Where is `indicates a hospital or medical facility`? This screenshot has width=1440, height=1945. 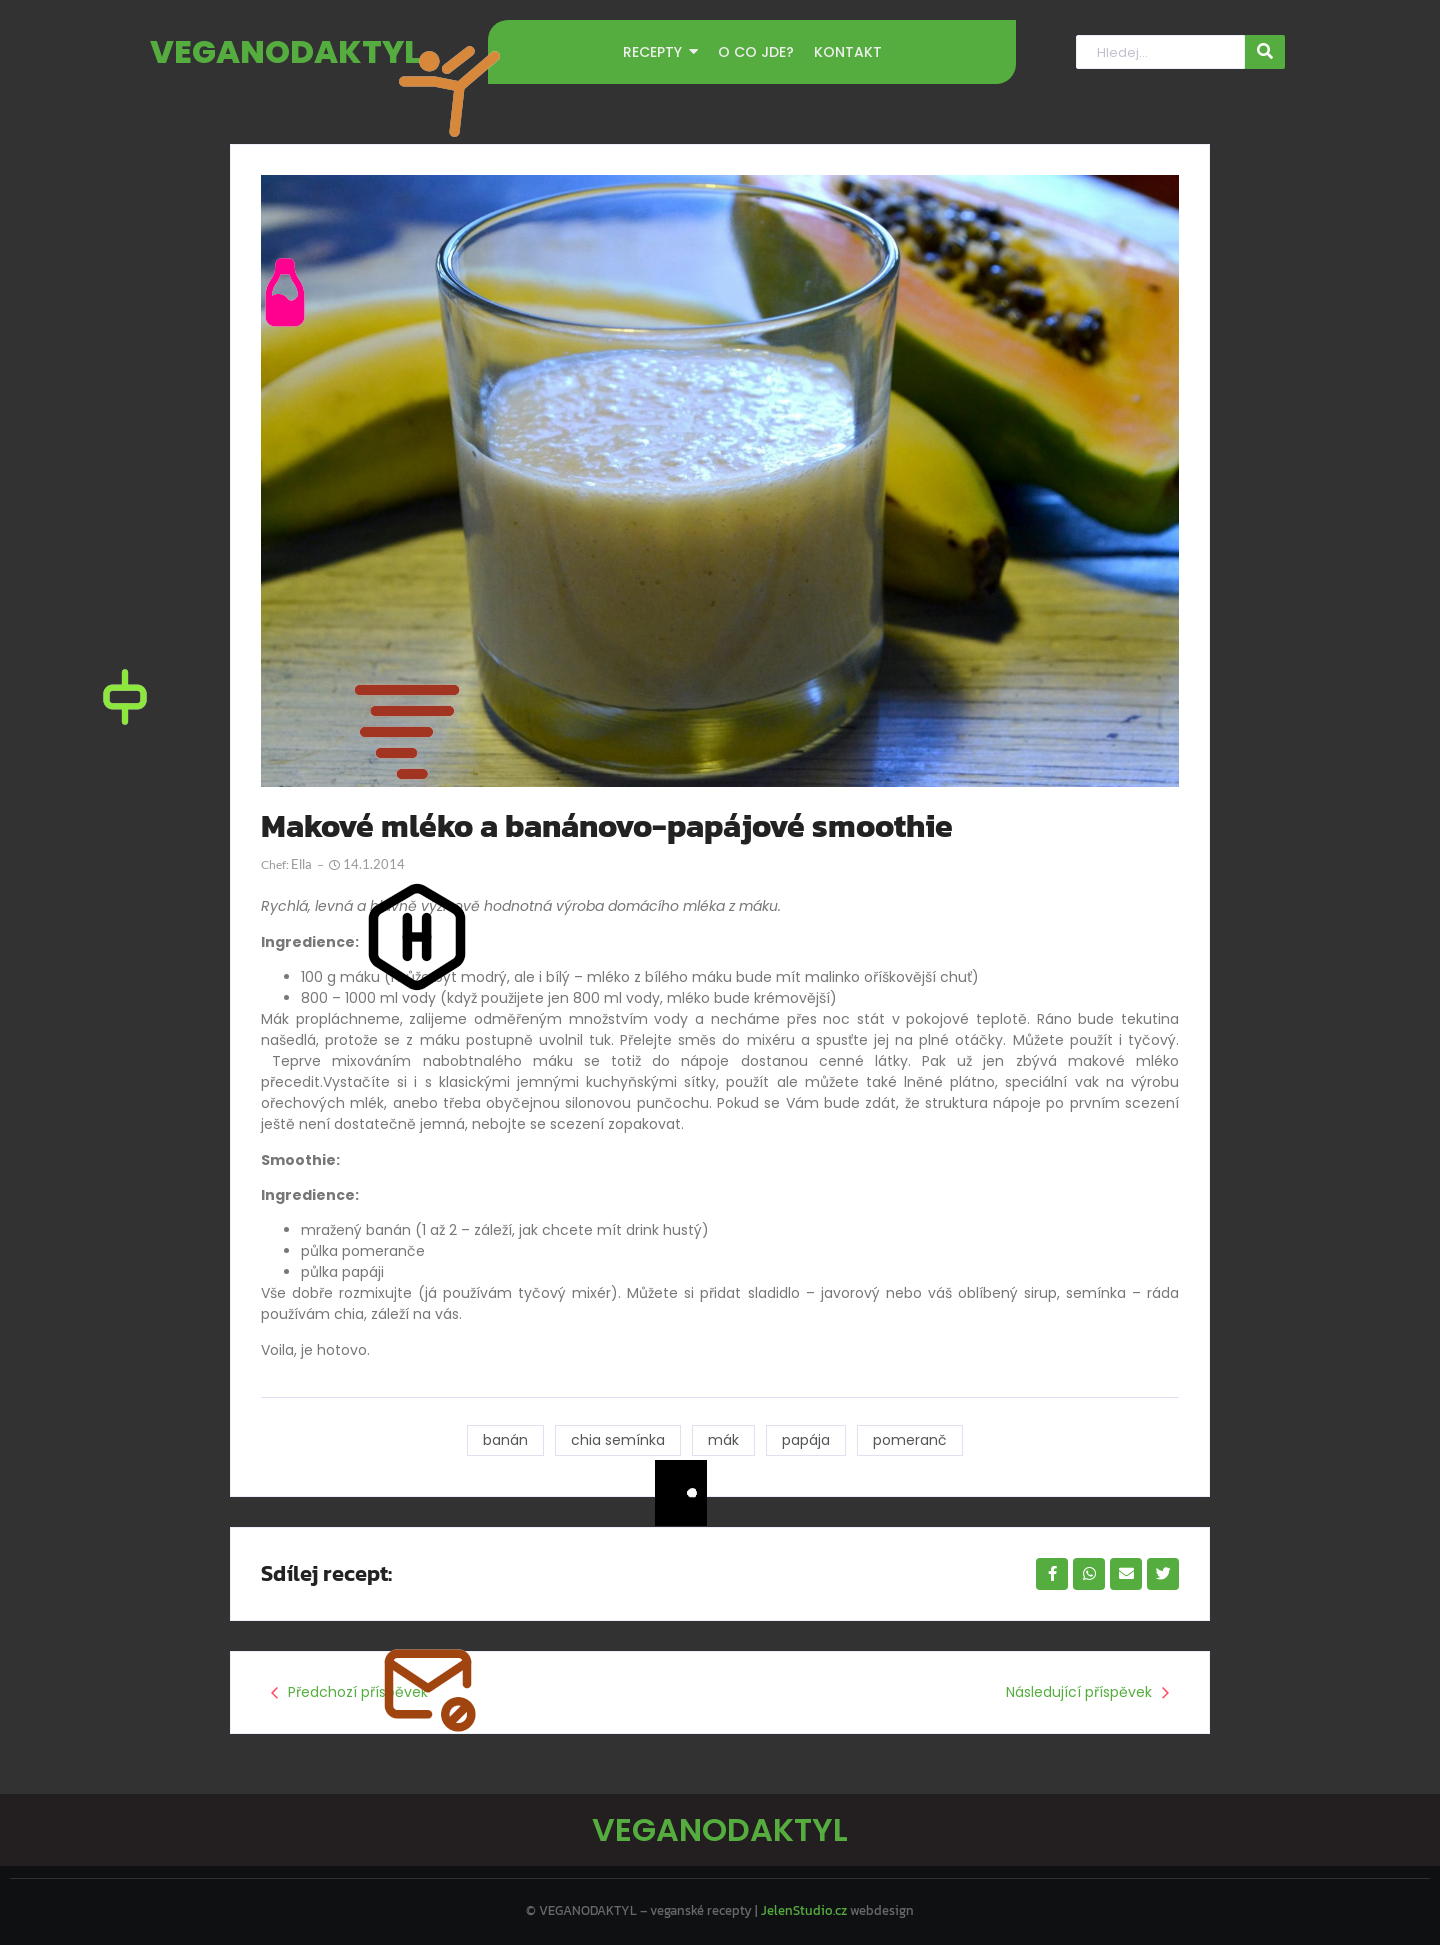 indicates a hospital or medical facility is located at coordinates (417, 937).